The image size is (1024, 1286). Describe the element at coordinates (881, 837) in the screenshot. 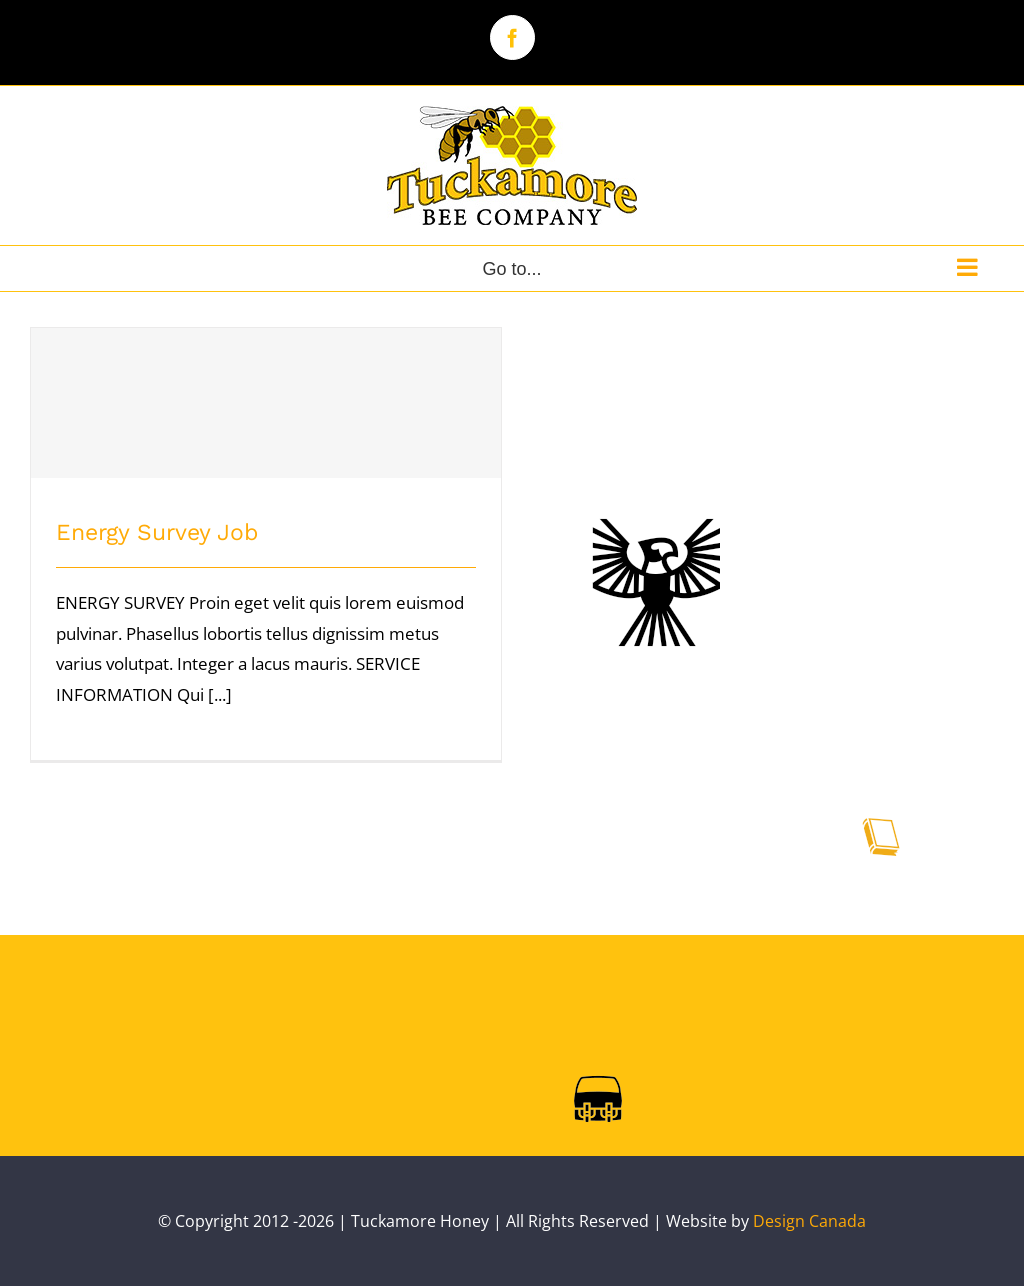

I see `access your library or reading list` at that location.